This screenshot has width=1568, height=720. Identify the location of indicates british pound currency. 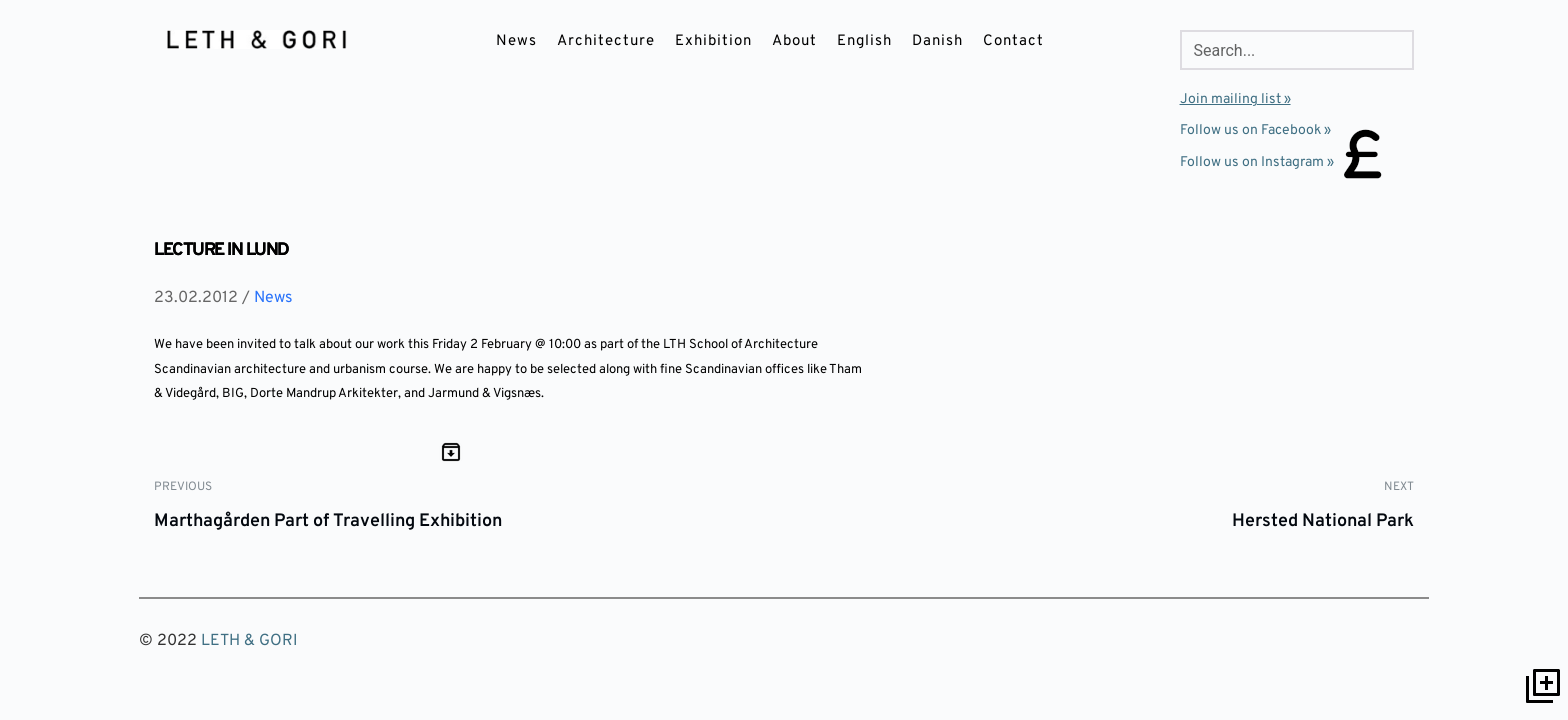
(1363, 153).